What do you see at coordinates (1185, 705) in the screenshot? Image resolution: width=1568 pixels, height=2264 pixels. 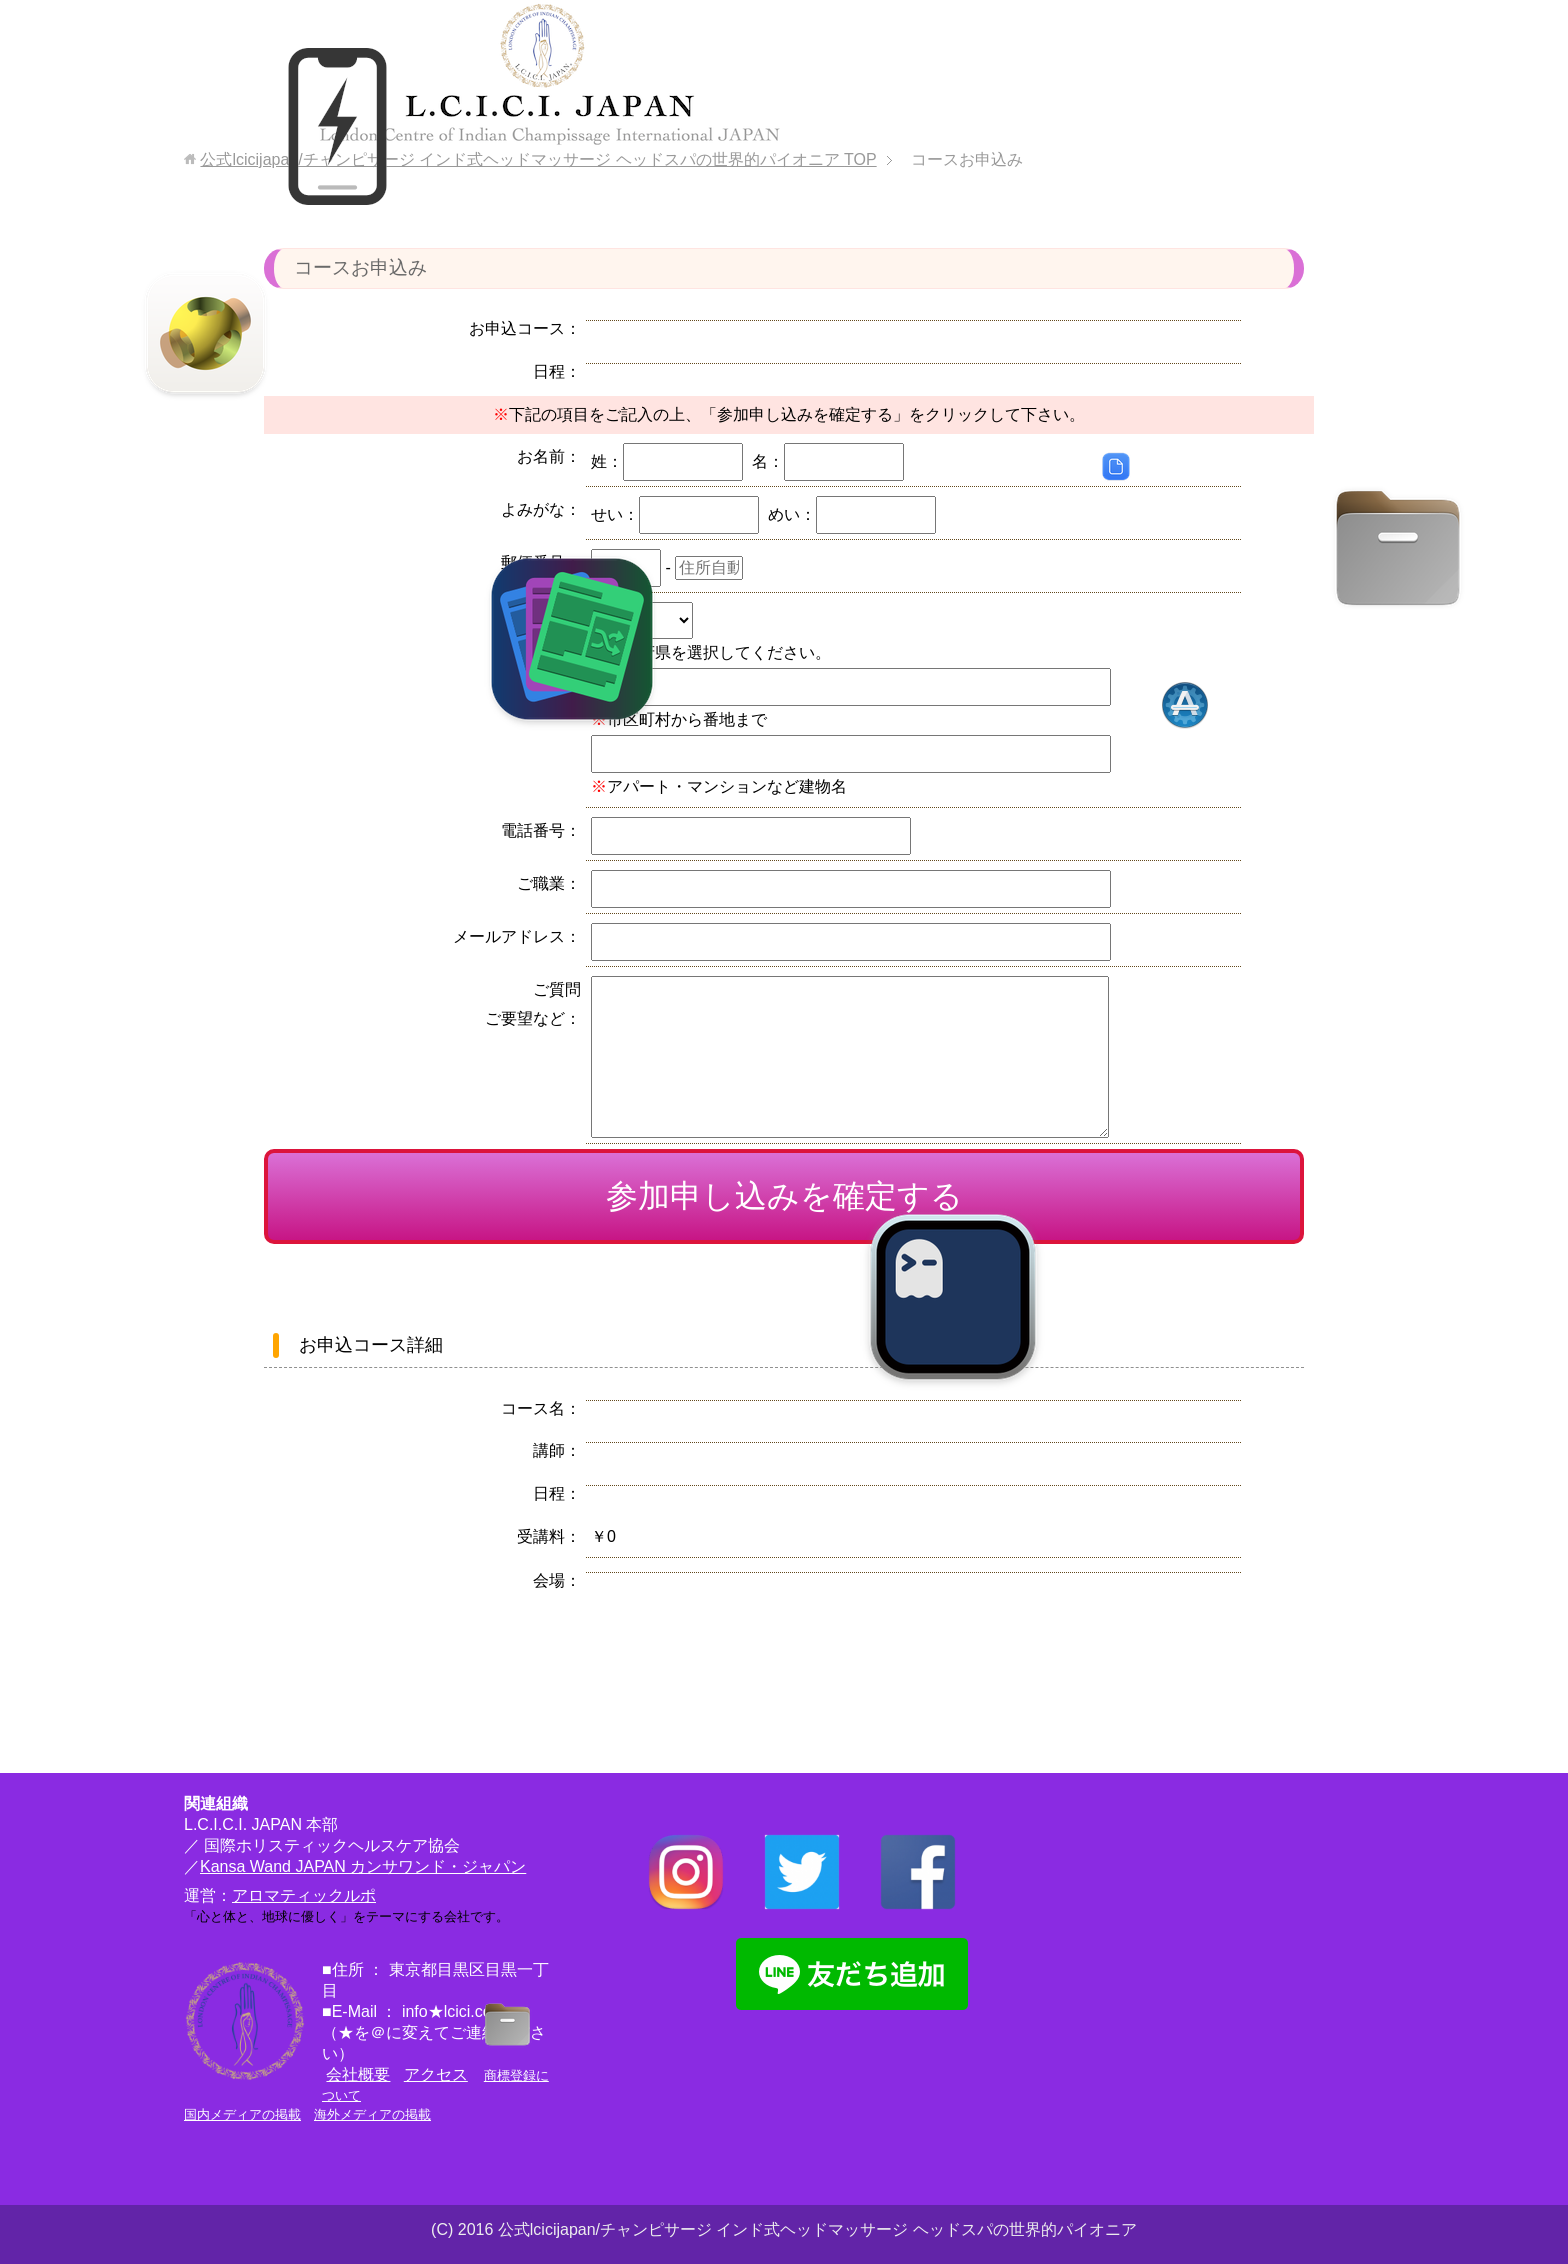 I see `open software properties or settings` at bounding box center [1185, 705].